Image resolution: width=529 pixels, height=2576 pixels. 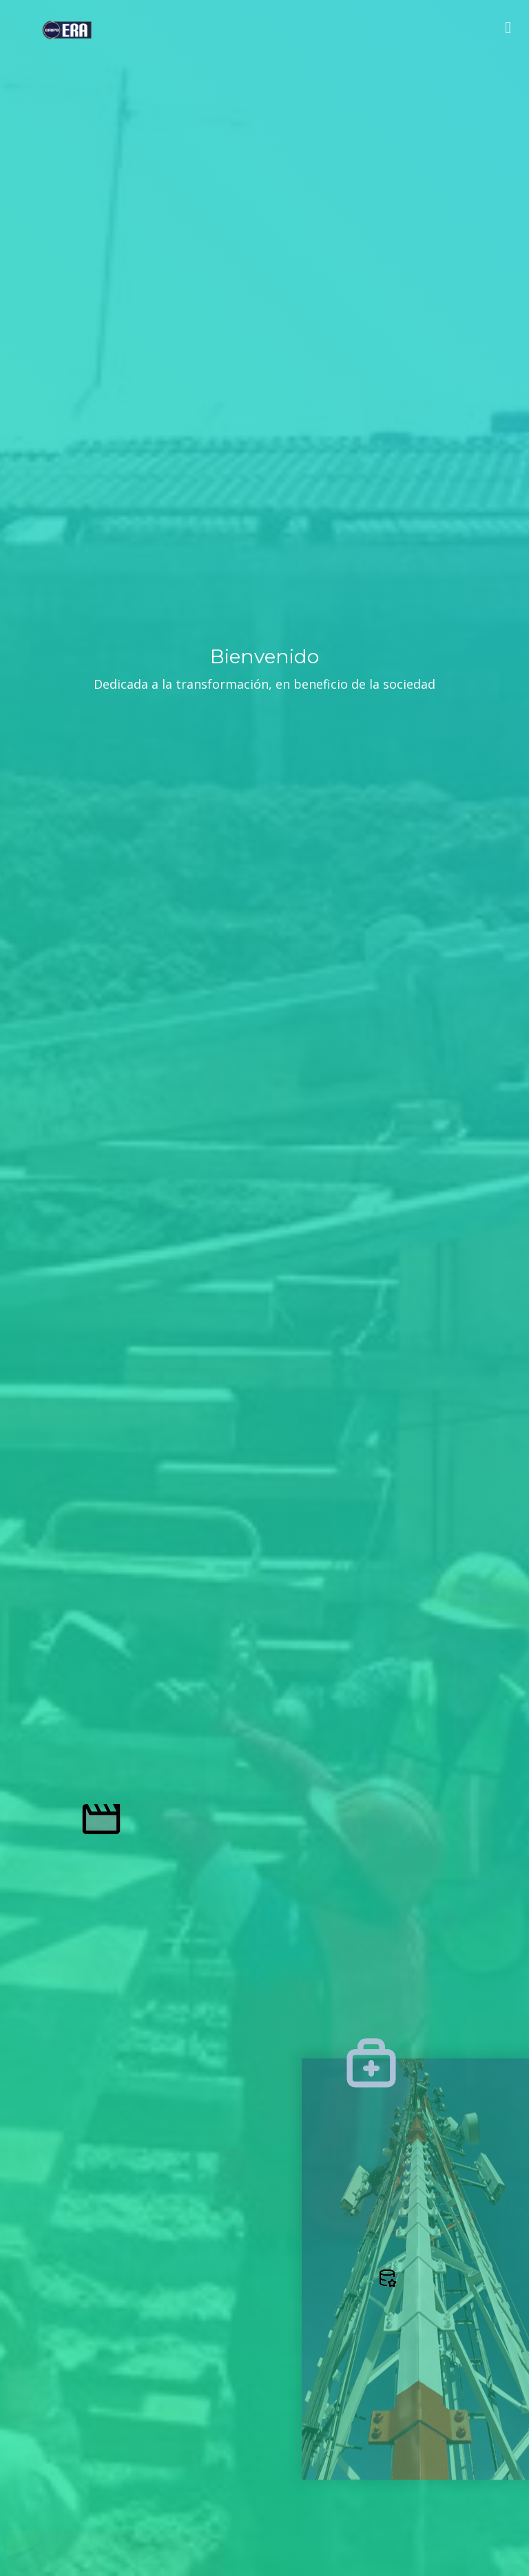 I want to click on mark a database as a favorite, so click(x=387, y=2278).